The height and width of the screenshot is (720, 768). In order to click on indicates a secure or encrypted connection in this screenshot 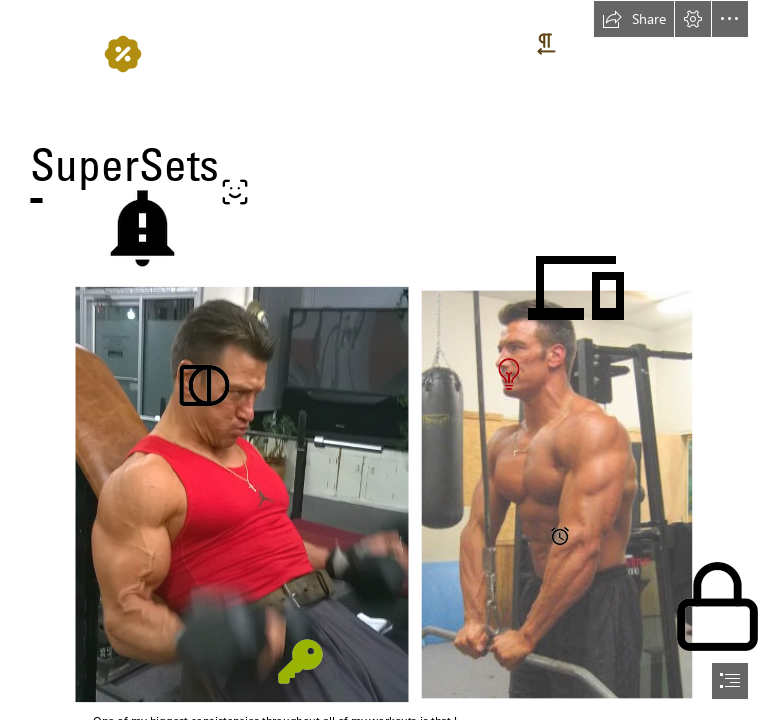, I will do `click(717, 606)`.